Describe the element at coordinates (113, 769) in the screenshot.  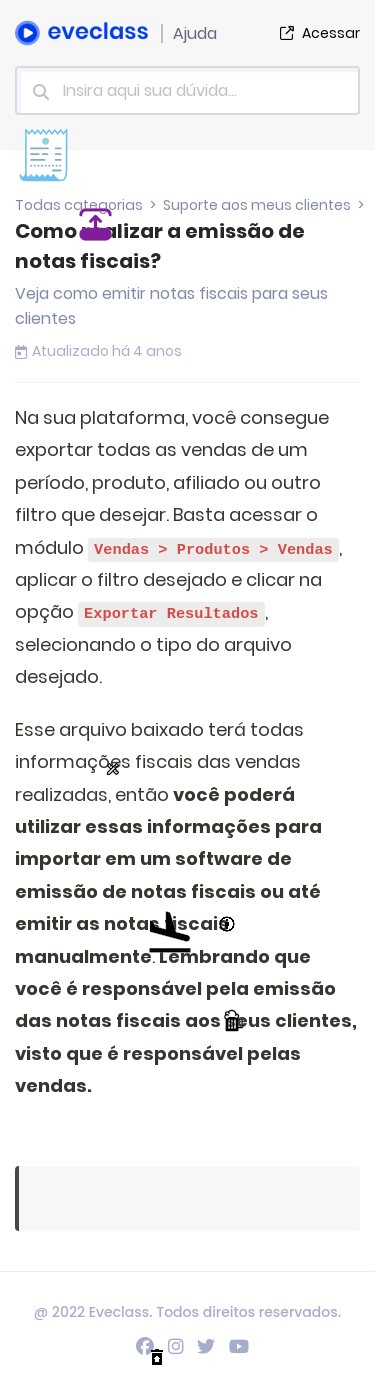
I see `access design tools and services` at that location.